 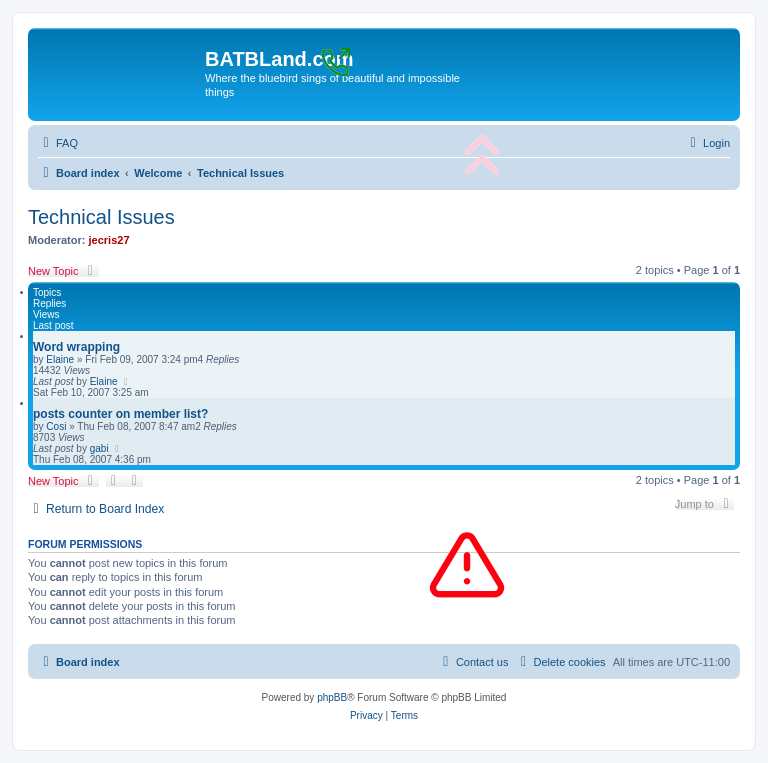 I want to click on make an outgoing call, so click(x=335, y=63).